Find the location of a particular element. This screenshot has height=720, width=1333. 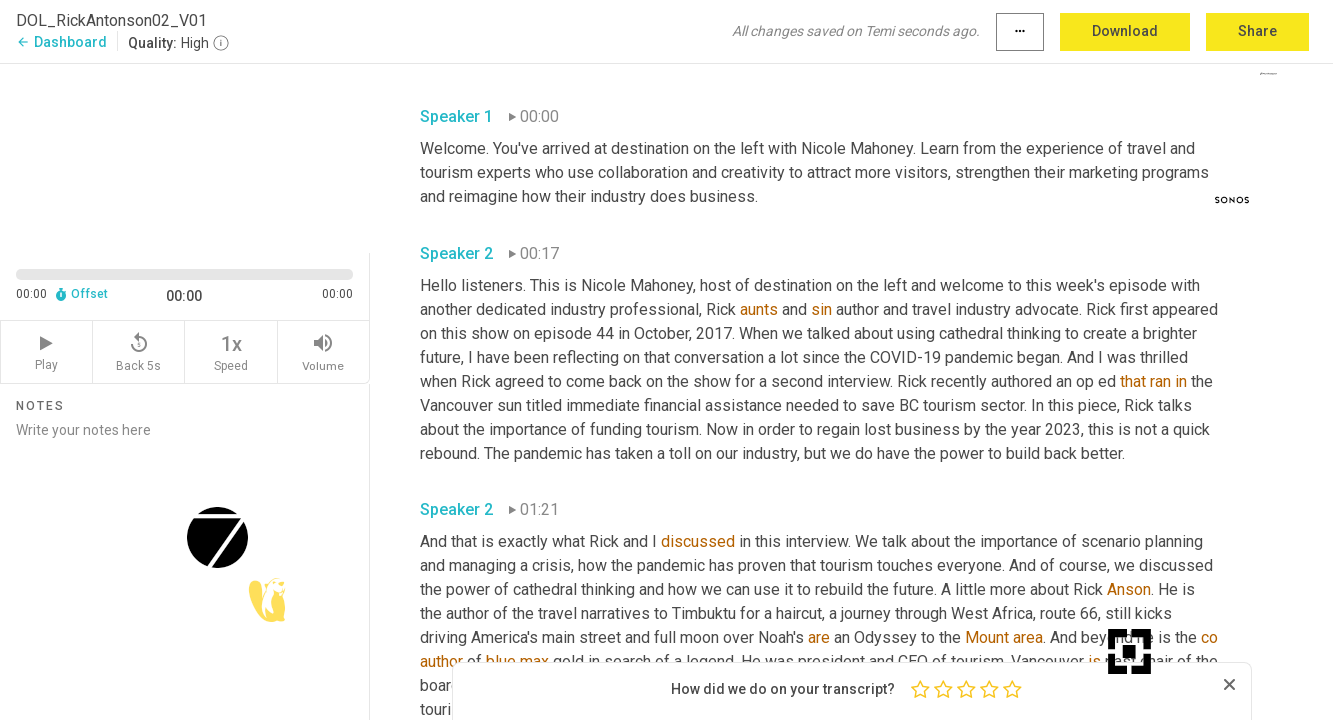

open the Sonos app is located at coordinates (1232, 200).